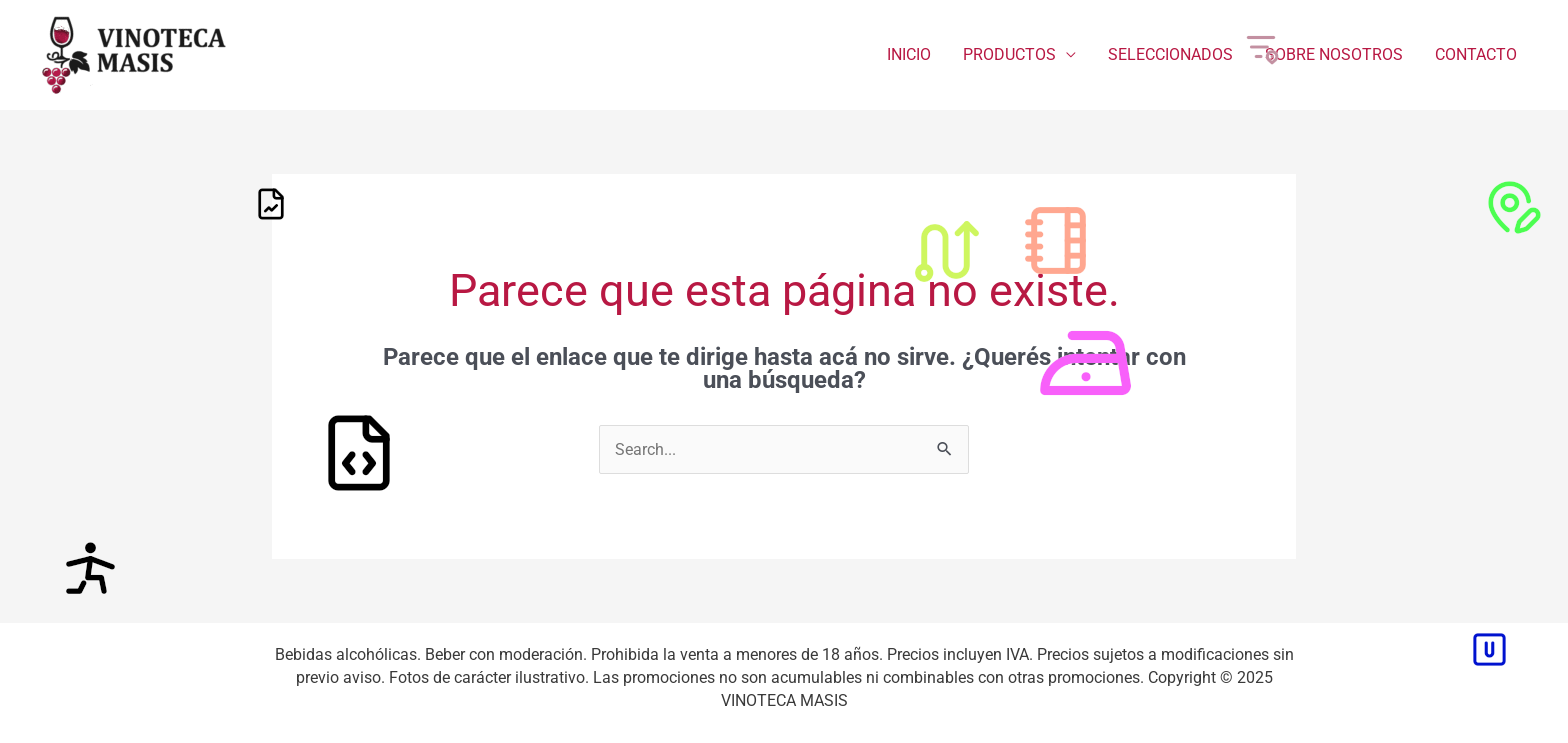 The height and width of the screenshot is (743, 1568). Describe the element at coordinates (1086, 363) in the screenshot. I see `iron clothing or fabric care` at that location.